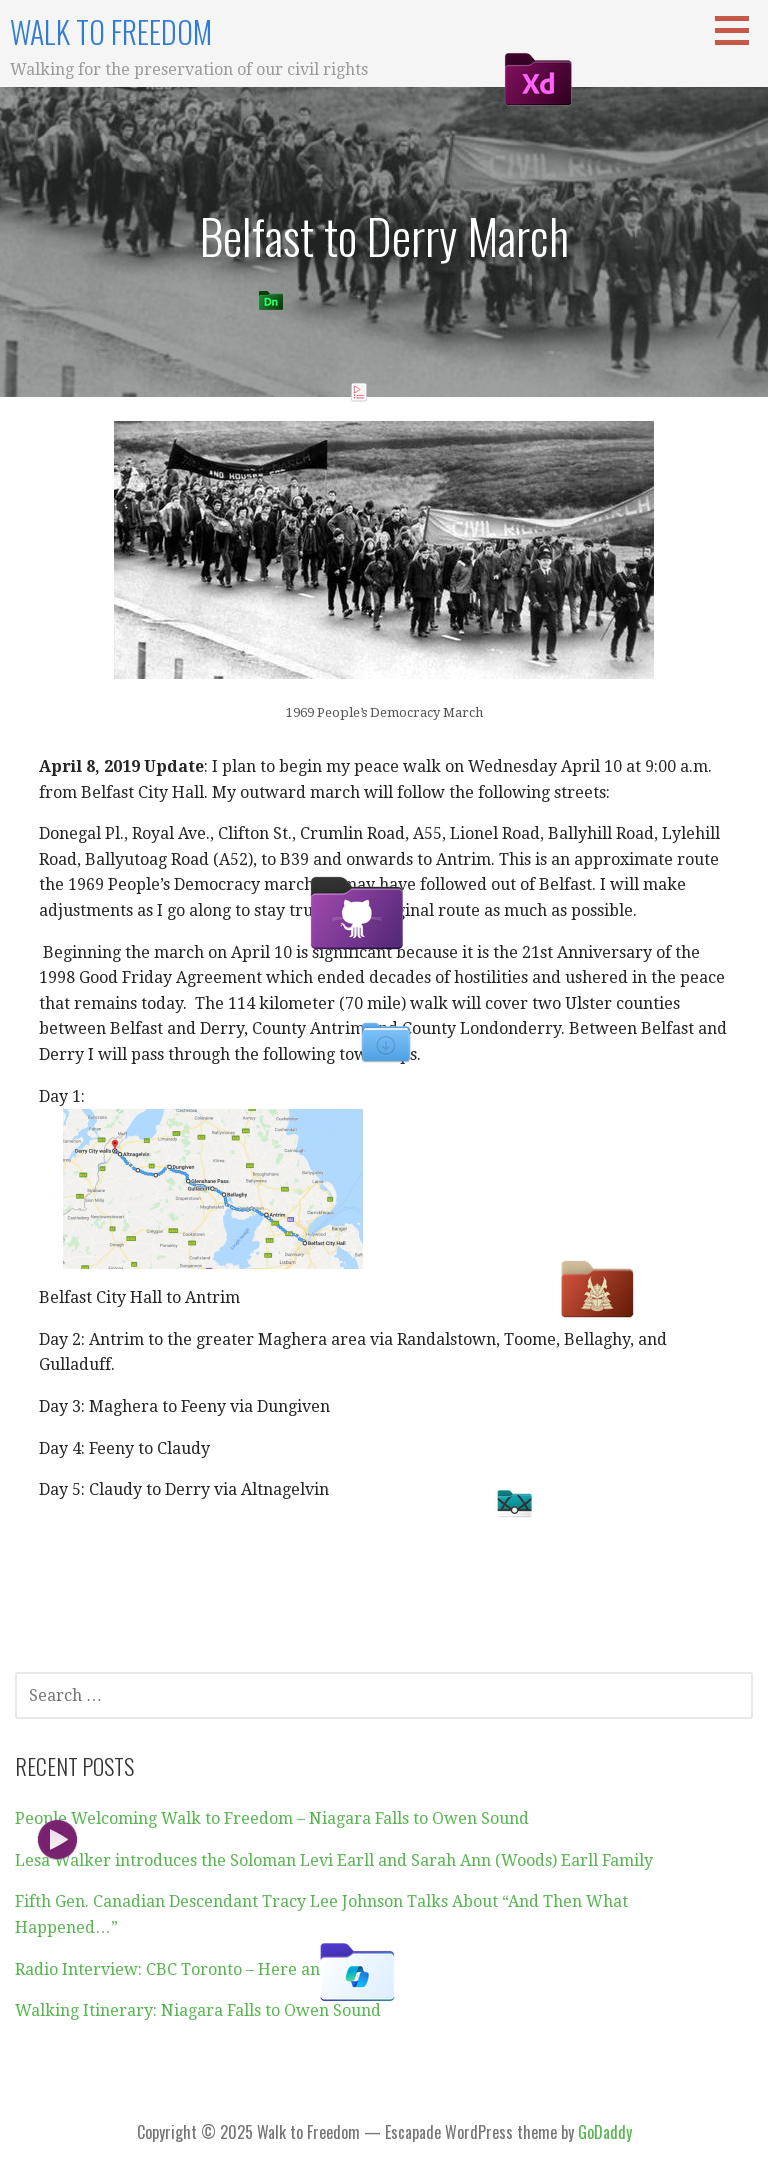  Describe the element at coordinates (271, 301) in the screenshot. I see `open folder containing Adobe Dimension project files` at that location.